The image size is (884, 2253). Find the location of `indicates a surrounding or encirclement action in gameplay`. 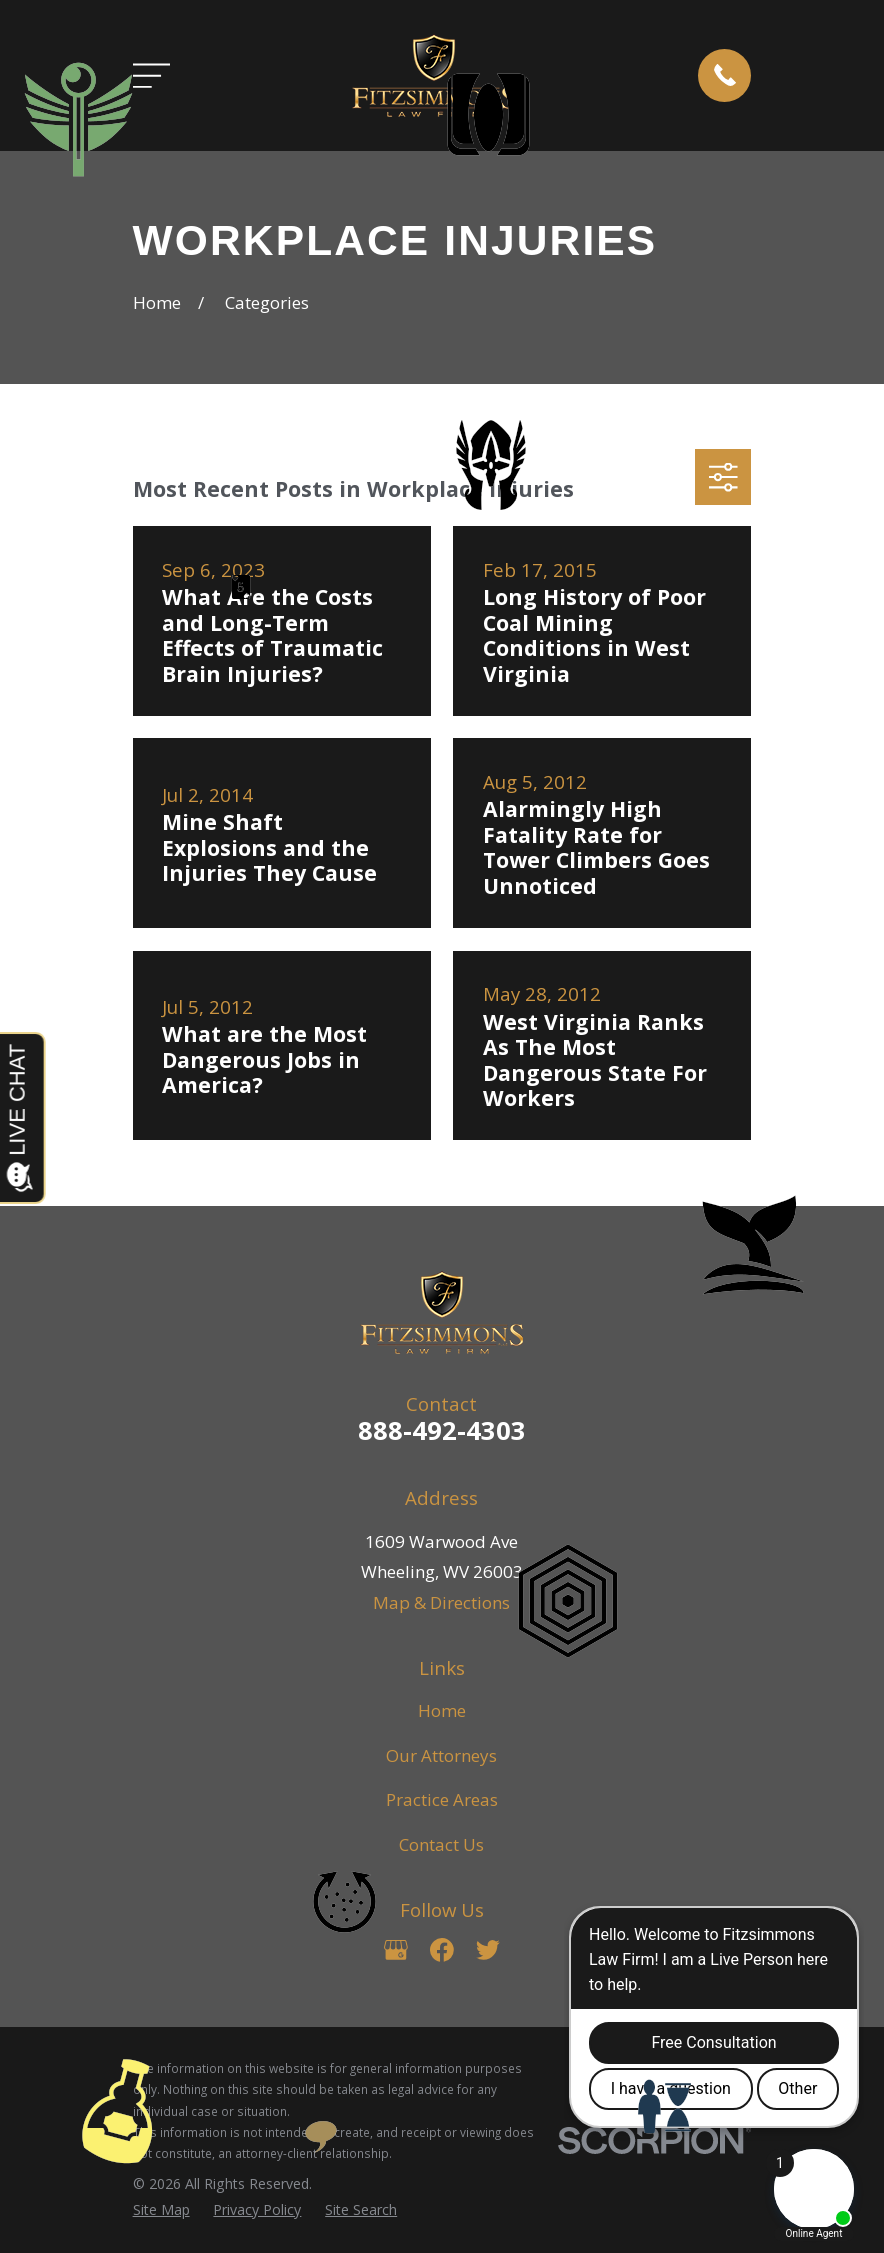

indicates a surrounding or encirclement action in gameplay is located at coordinates (344, 1901).